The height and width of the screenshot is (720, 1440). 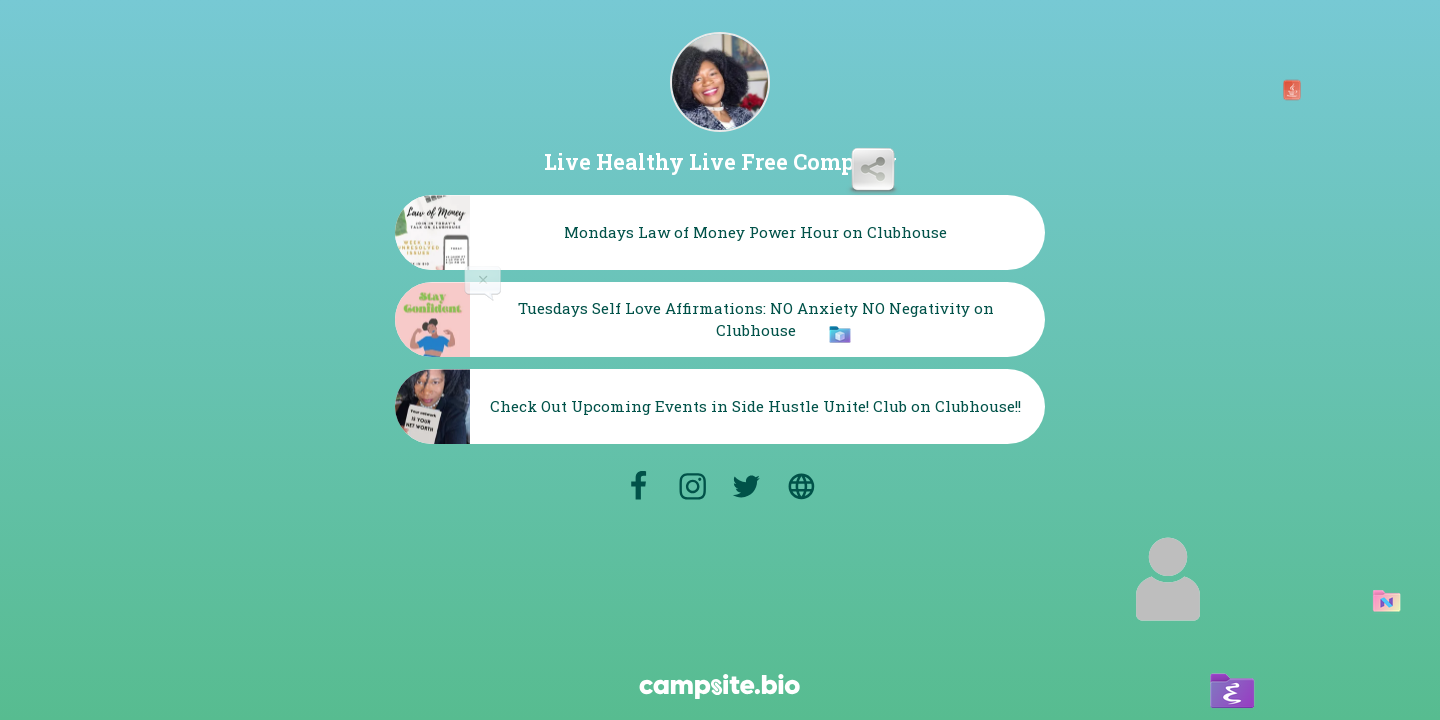 I want to click on open emacs configuration files folder, so click(x=1232, y=692).